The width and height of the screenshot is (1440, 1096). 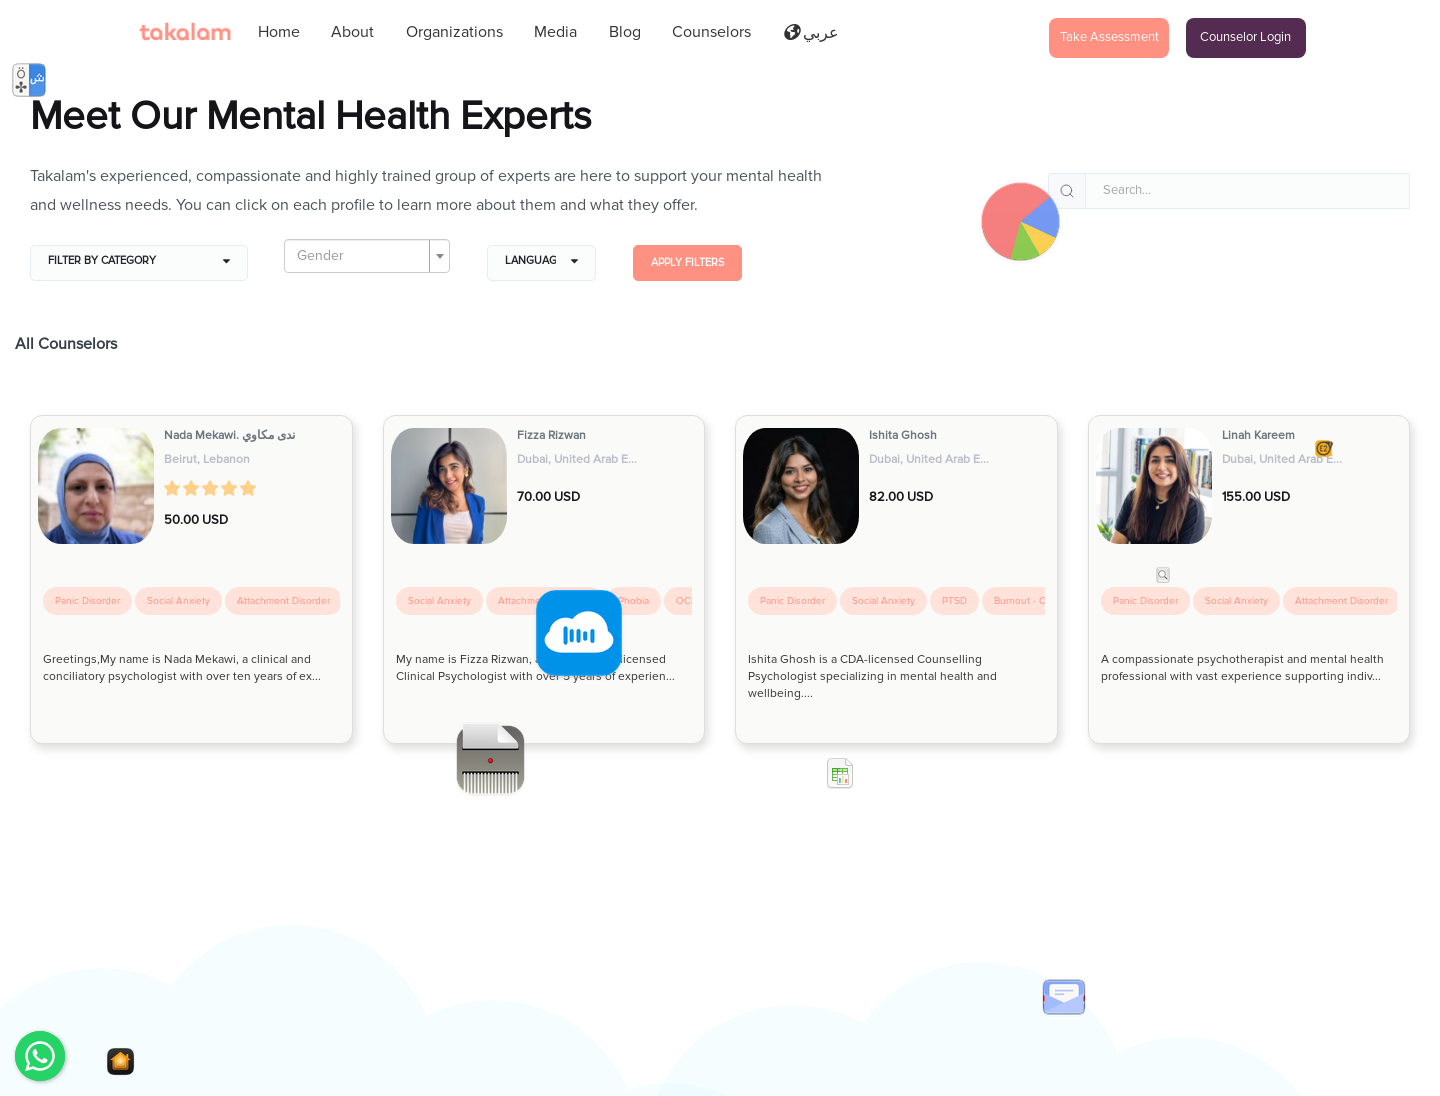 What do you see at coordinates (490, 759) in the screenshot?
I see `open raider app for document scanning` at bounding box center [490, 759].